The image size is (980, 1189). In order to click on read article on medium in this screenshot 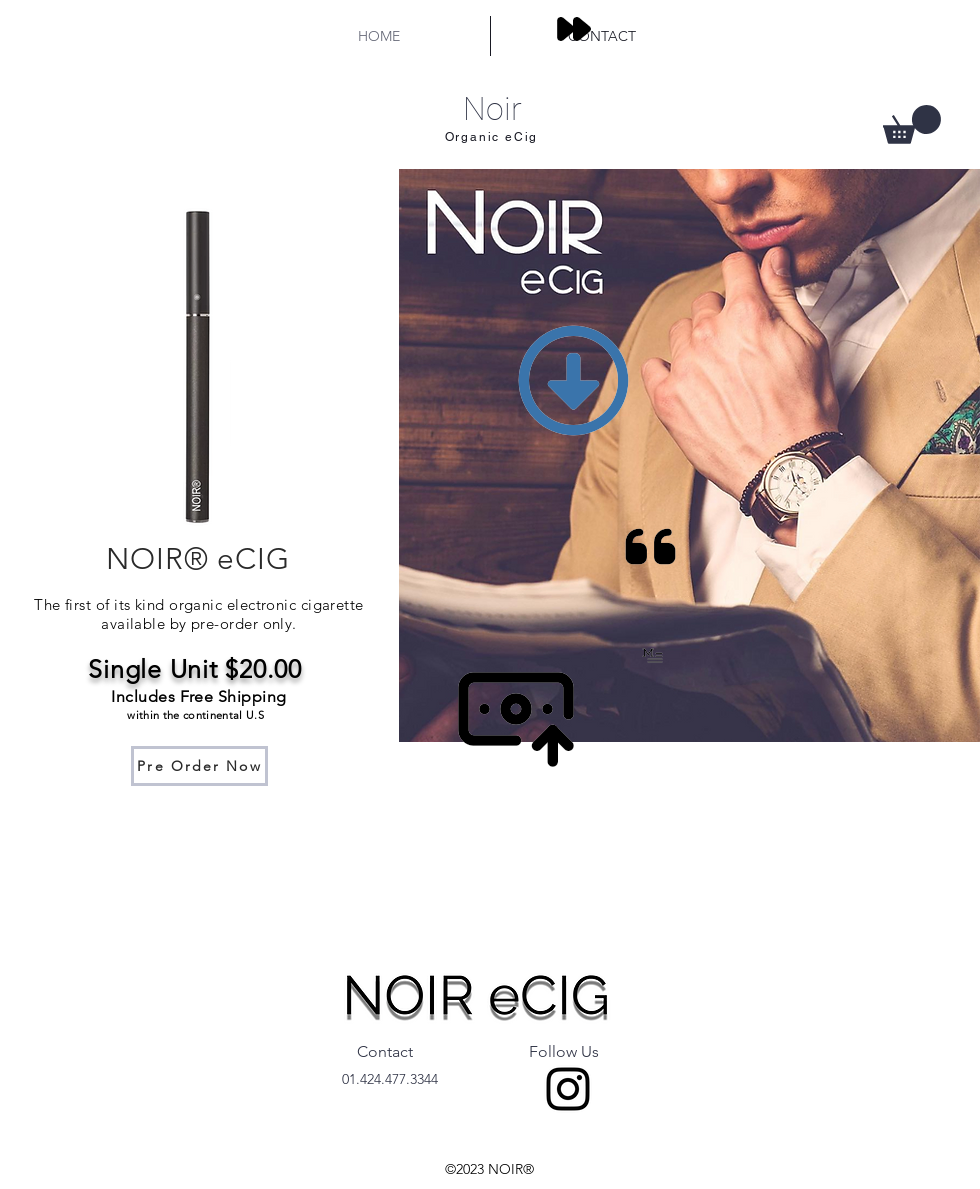, I will do `click(652, 655)`.